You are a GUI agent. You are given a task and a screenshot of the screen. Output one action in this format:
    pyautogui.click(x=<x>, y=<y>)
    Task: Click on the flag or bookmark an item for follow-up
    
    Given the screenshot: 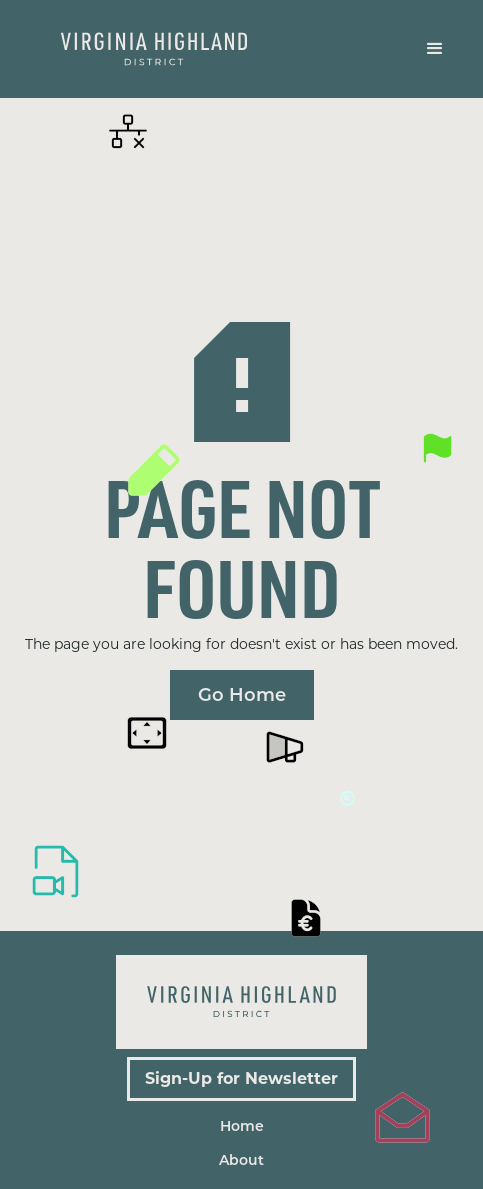 What is the action you would take?
    pyautogui.click(x=436, y=447)
    